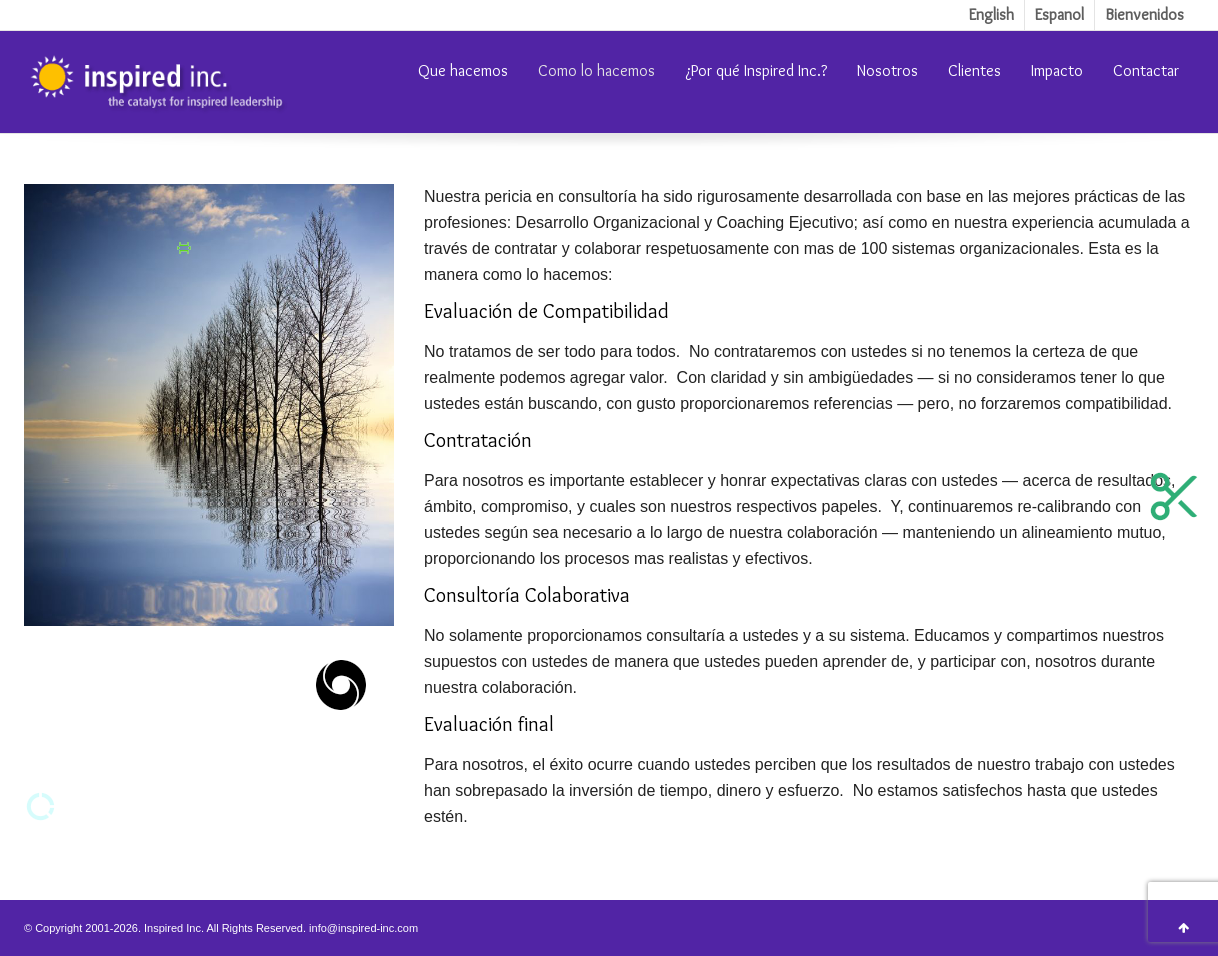  What do you see at coordinates (184, 248) in the screenshot?
I see `insert a page break or section divider` at bounding box center [184, 248].